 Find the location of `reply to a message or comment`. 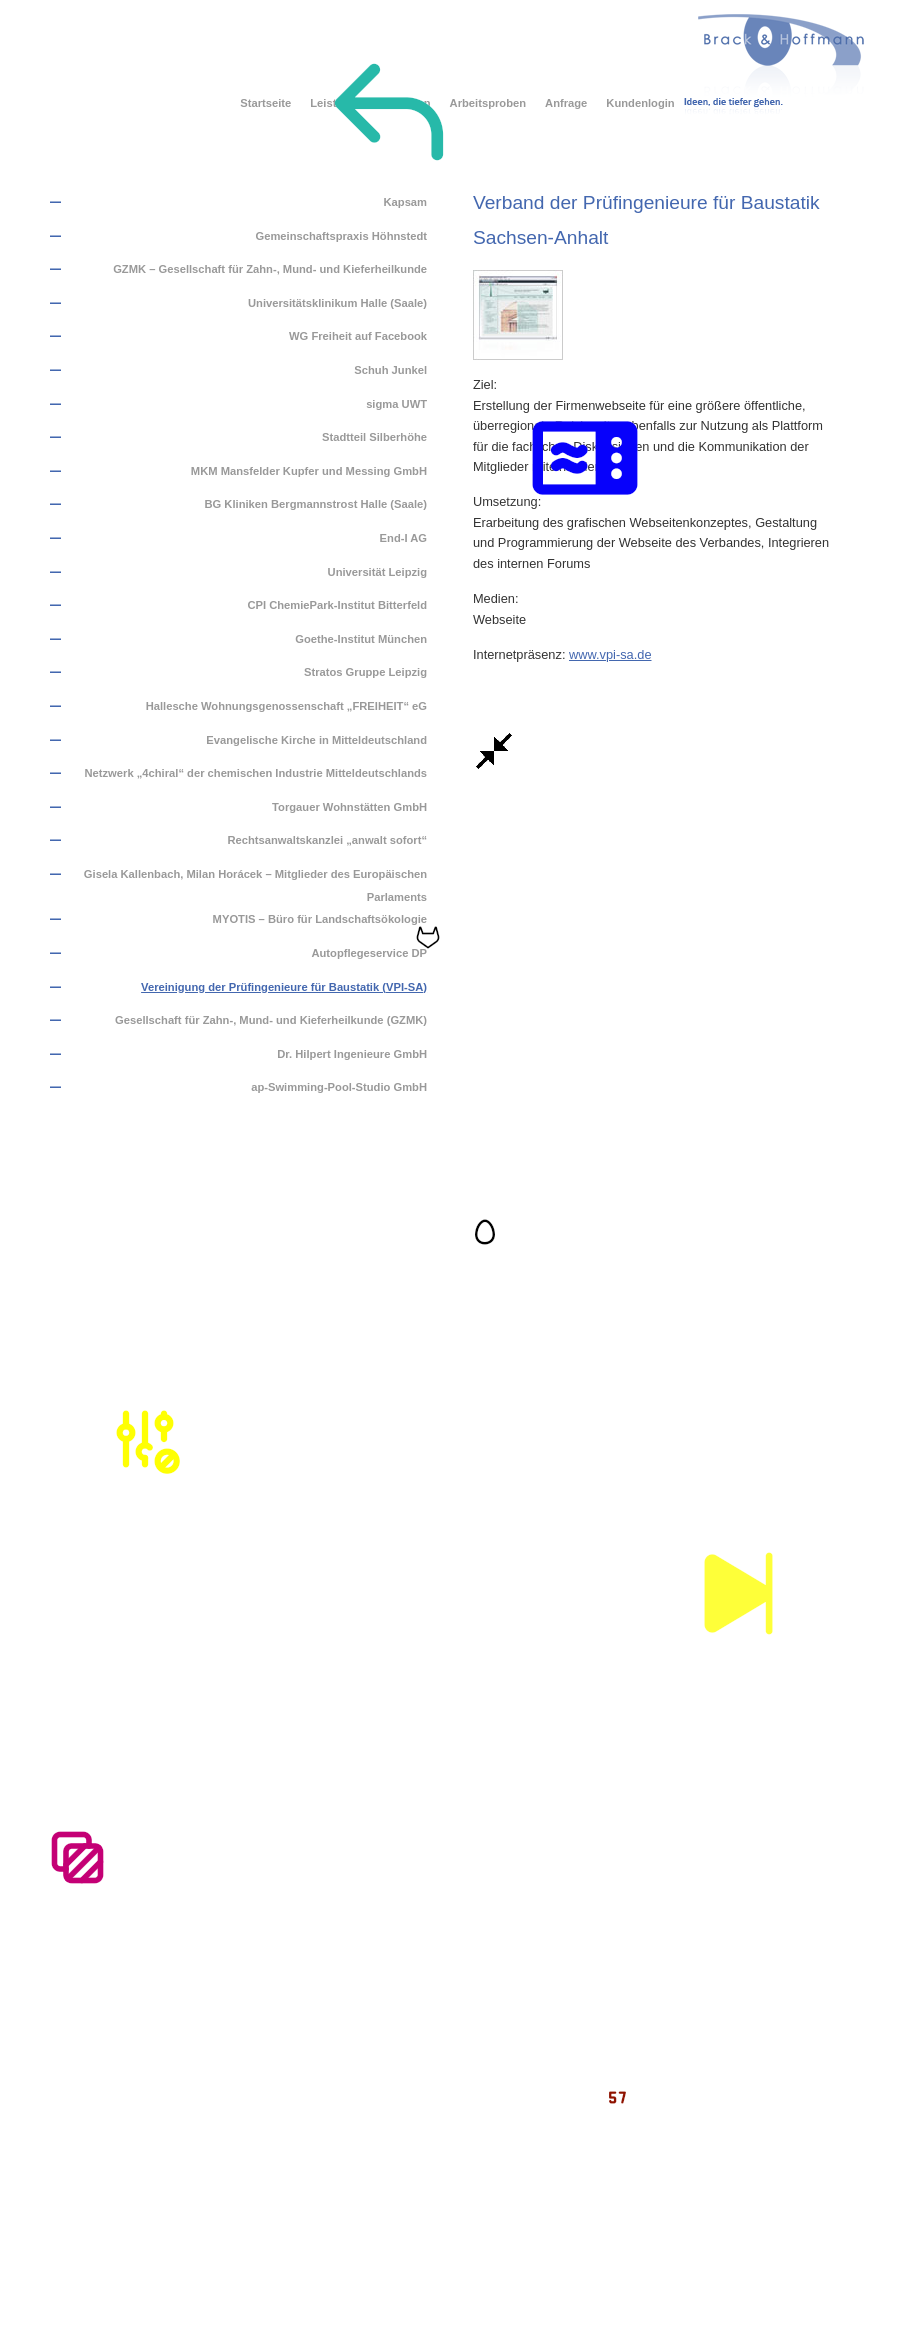

reply to a message or comment is located at coordinates (388, 113).